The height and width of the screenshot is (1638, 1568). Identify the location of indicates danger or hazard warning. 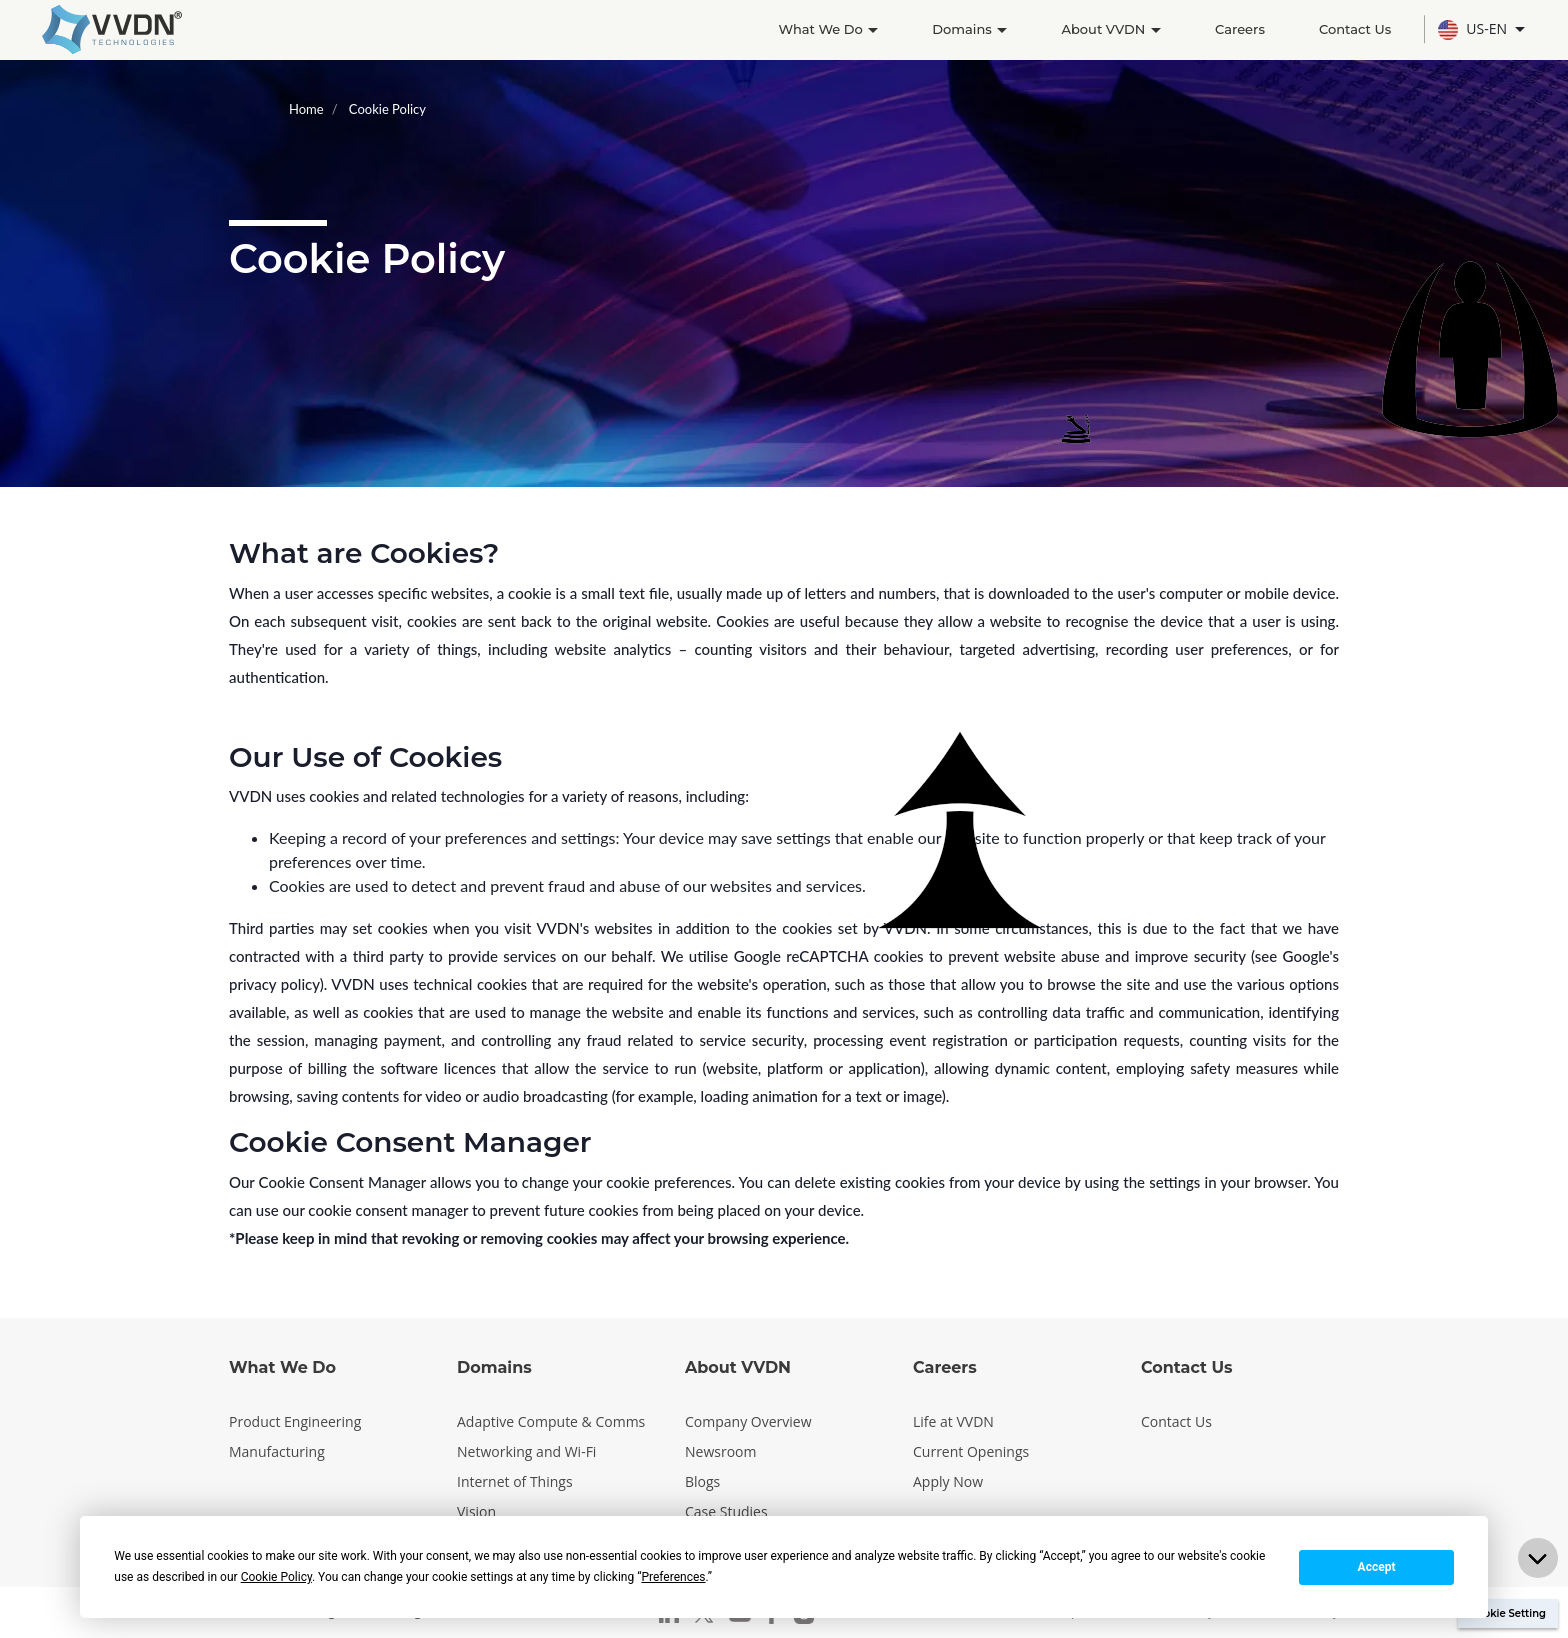
(1076, 429).